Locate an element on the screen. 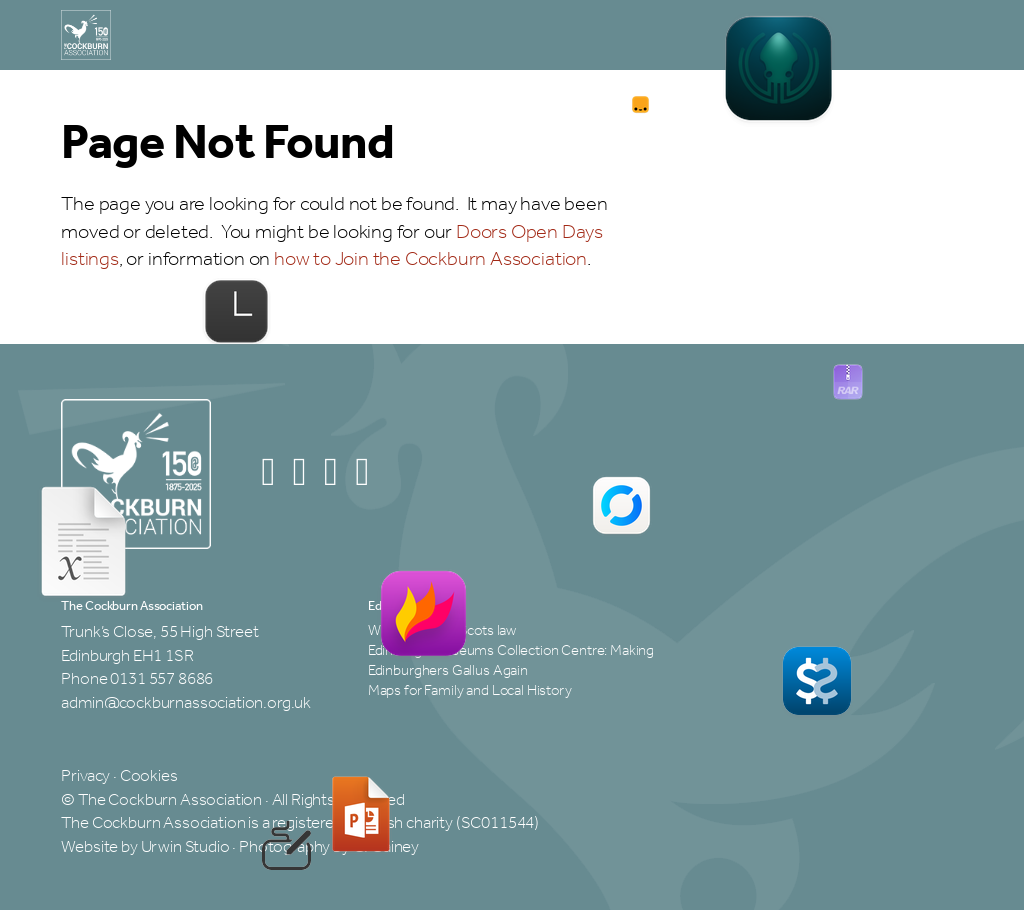  open flameshot screenshot tool is located at coordinates (423, 613).